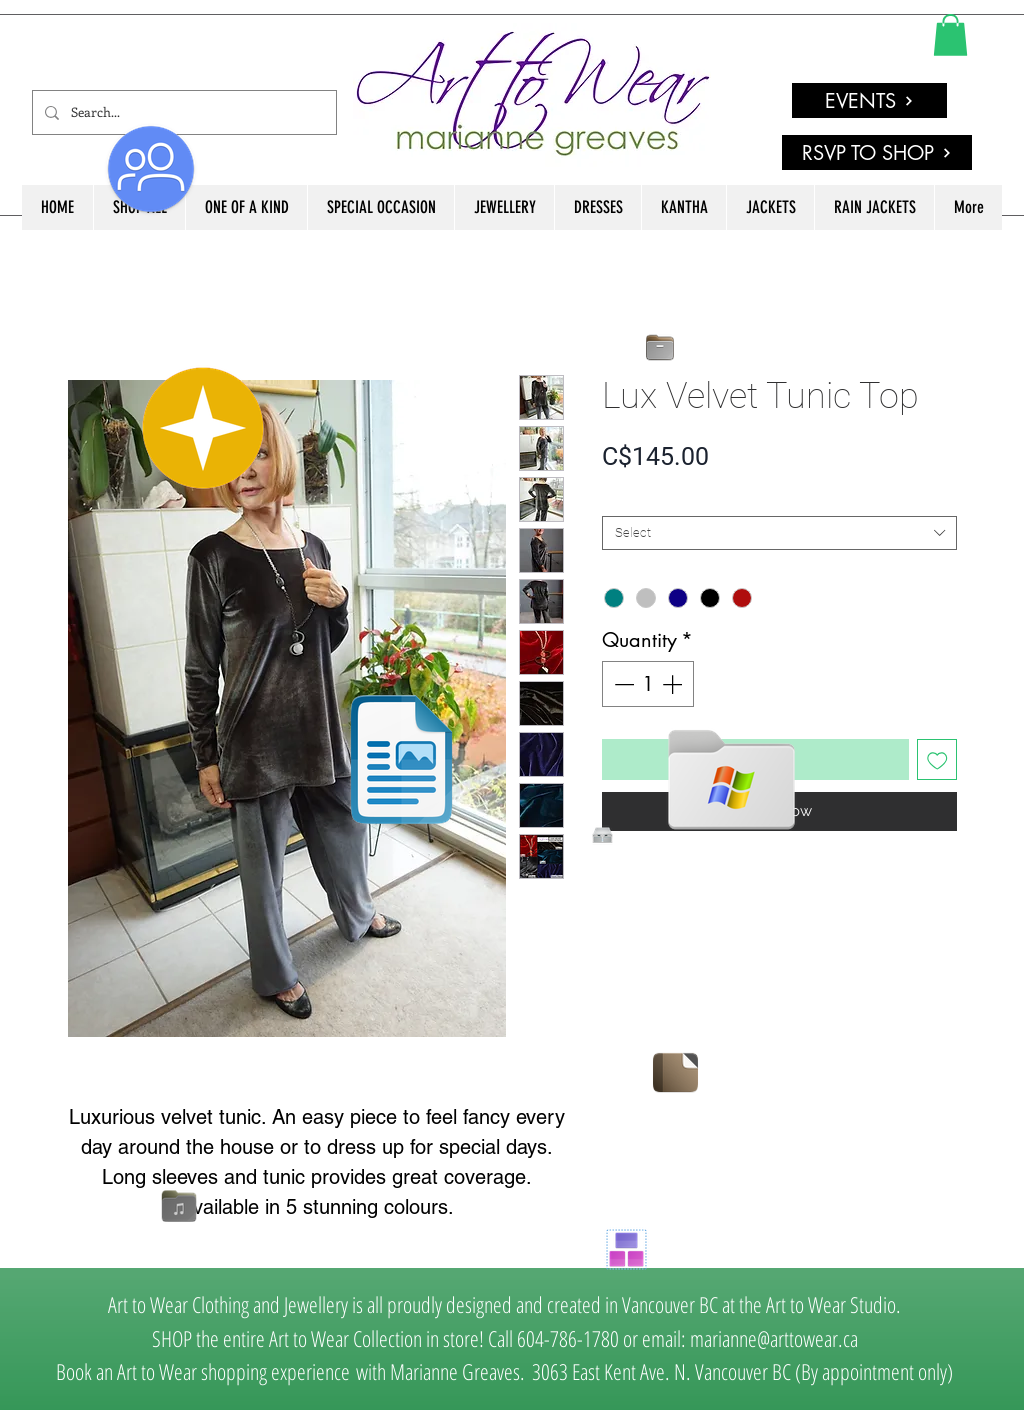 The height and width of the screenshot is (1410, 1024). Describe the element at coordinates (602, 834) in the screenshot. I see `indicates an xserve or rack server in network settings` at that location.